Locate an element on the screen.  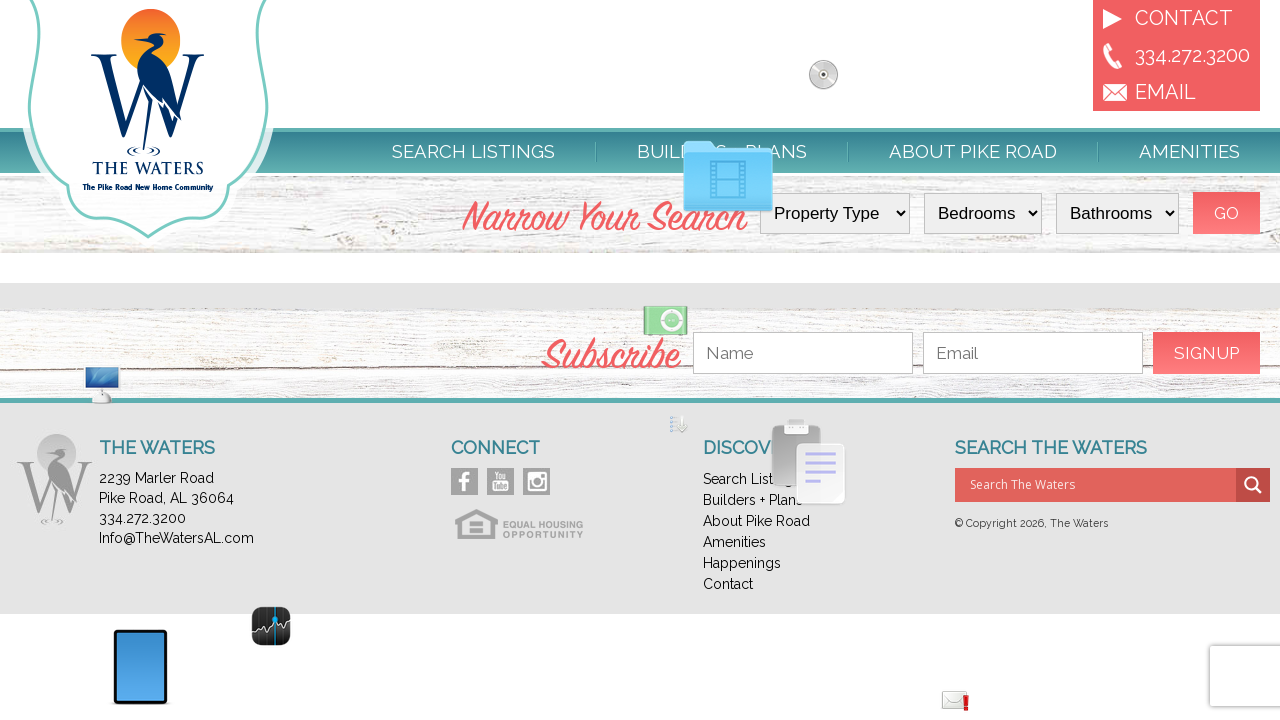
indicates a blank CD-R disc ready for burning is located at coordinates (823, 74).